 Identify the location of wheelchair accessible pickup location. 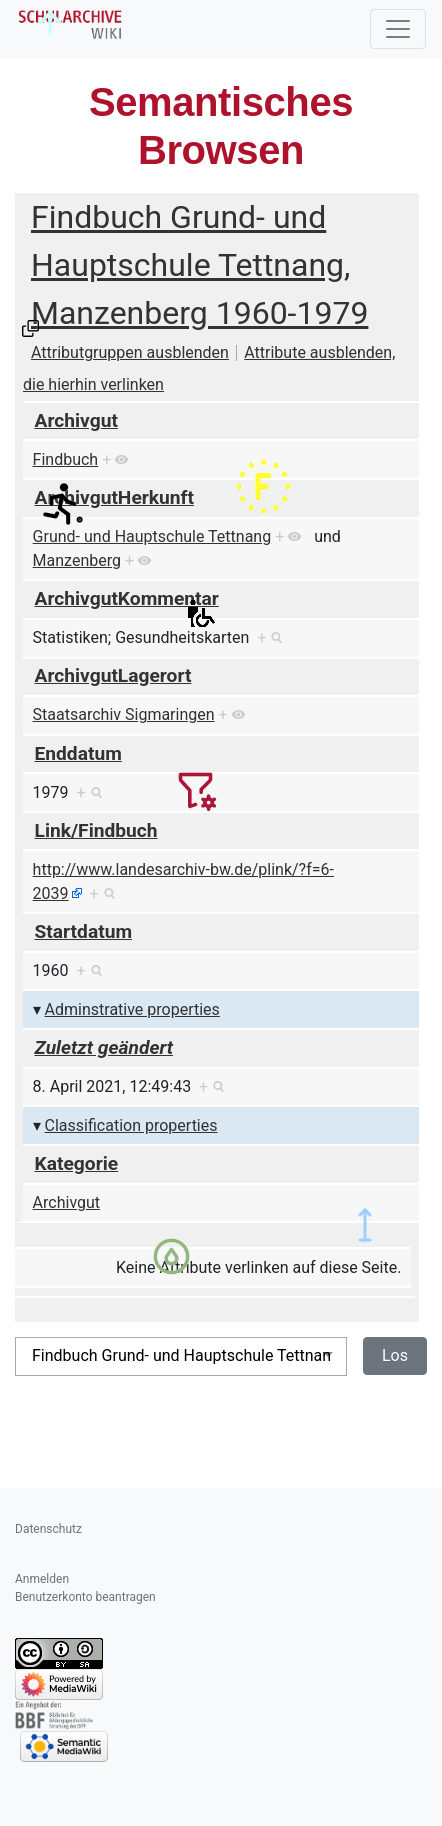
(200, 613).